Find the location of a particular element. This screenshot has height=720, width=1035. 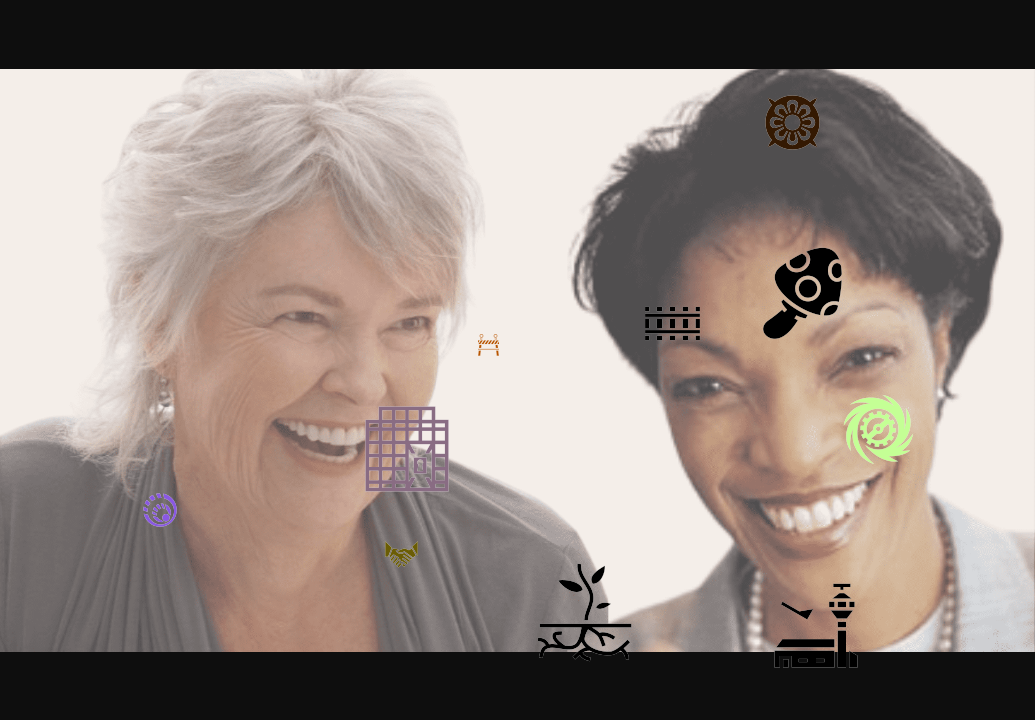

access train or railway station information is located at coordinates (672, 323).